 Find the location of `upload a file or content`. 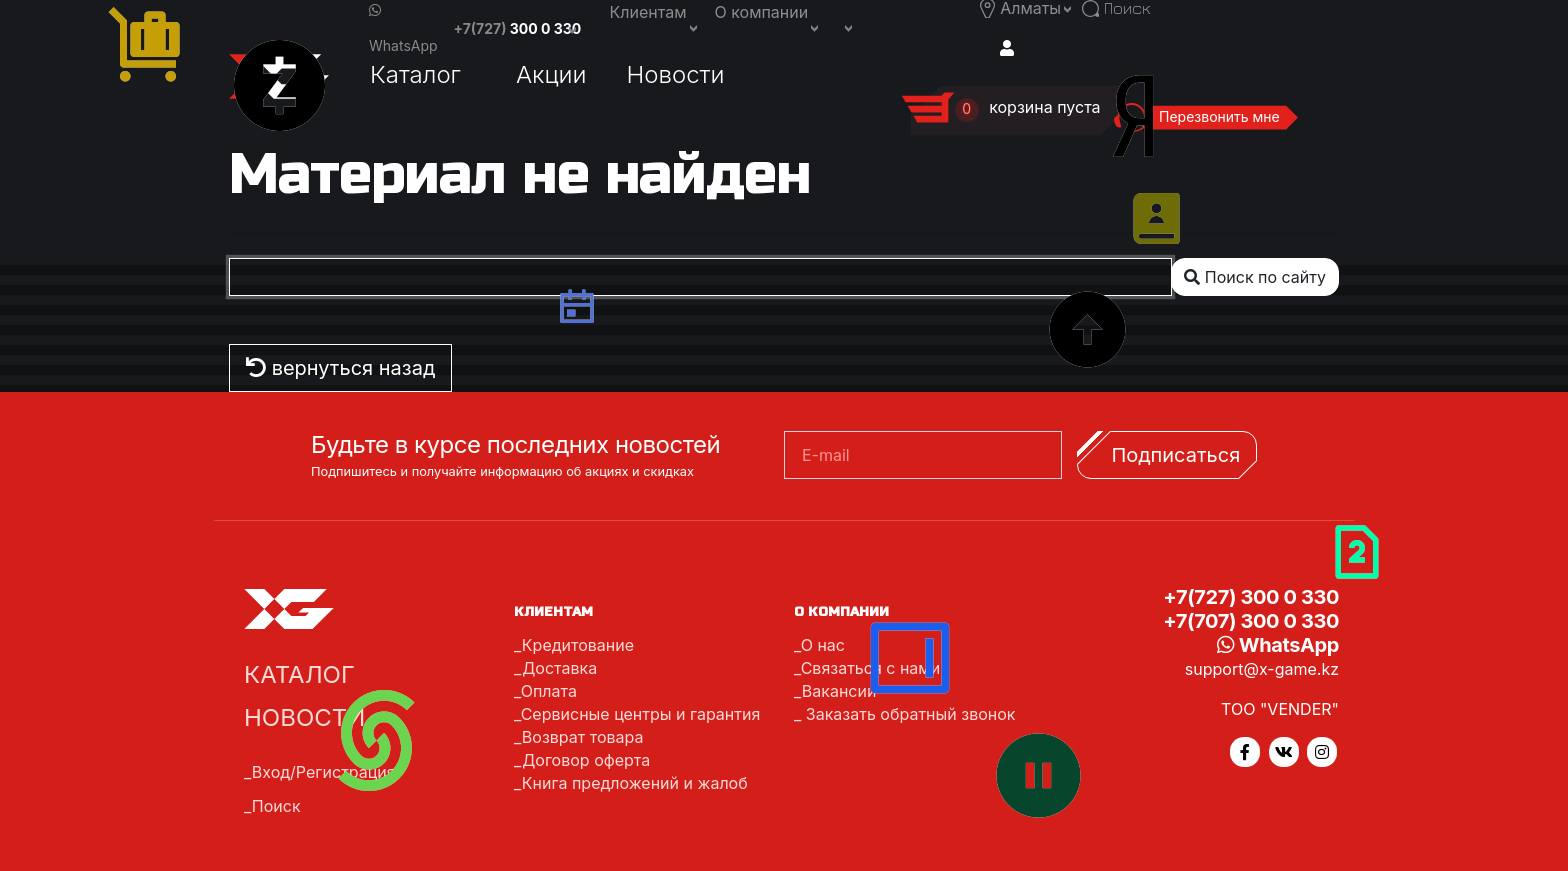

upload a file or content is located at coordinates (1087, 329).